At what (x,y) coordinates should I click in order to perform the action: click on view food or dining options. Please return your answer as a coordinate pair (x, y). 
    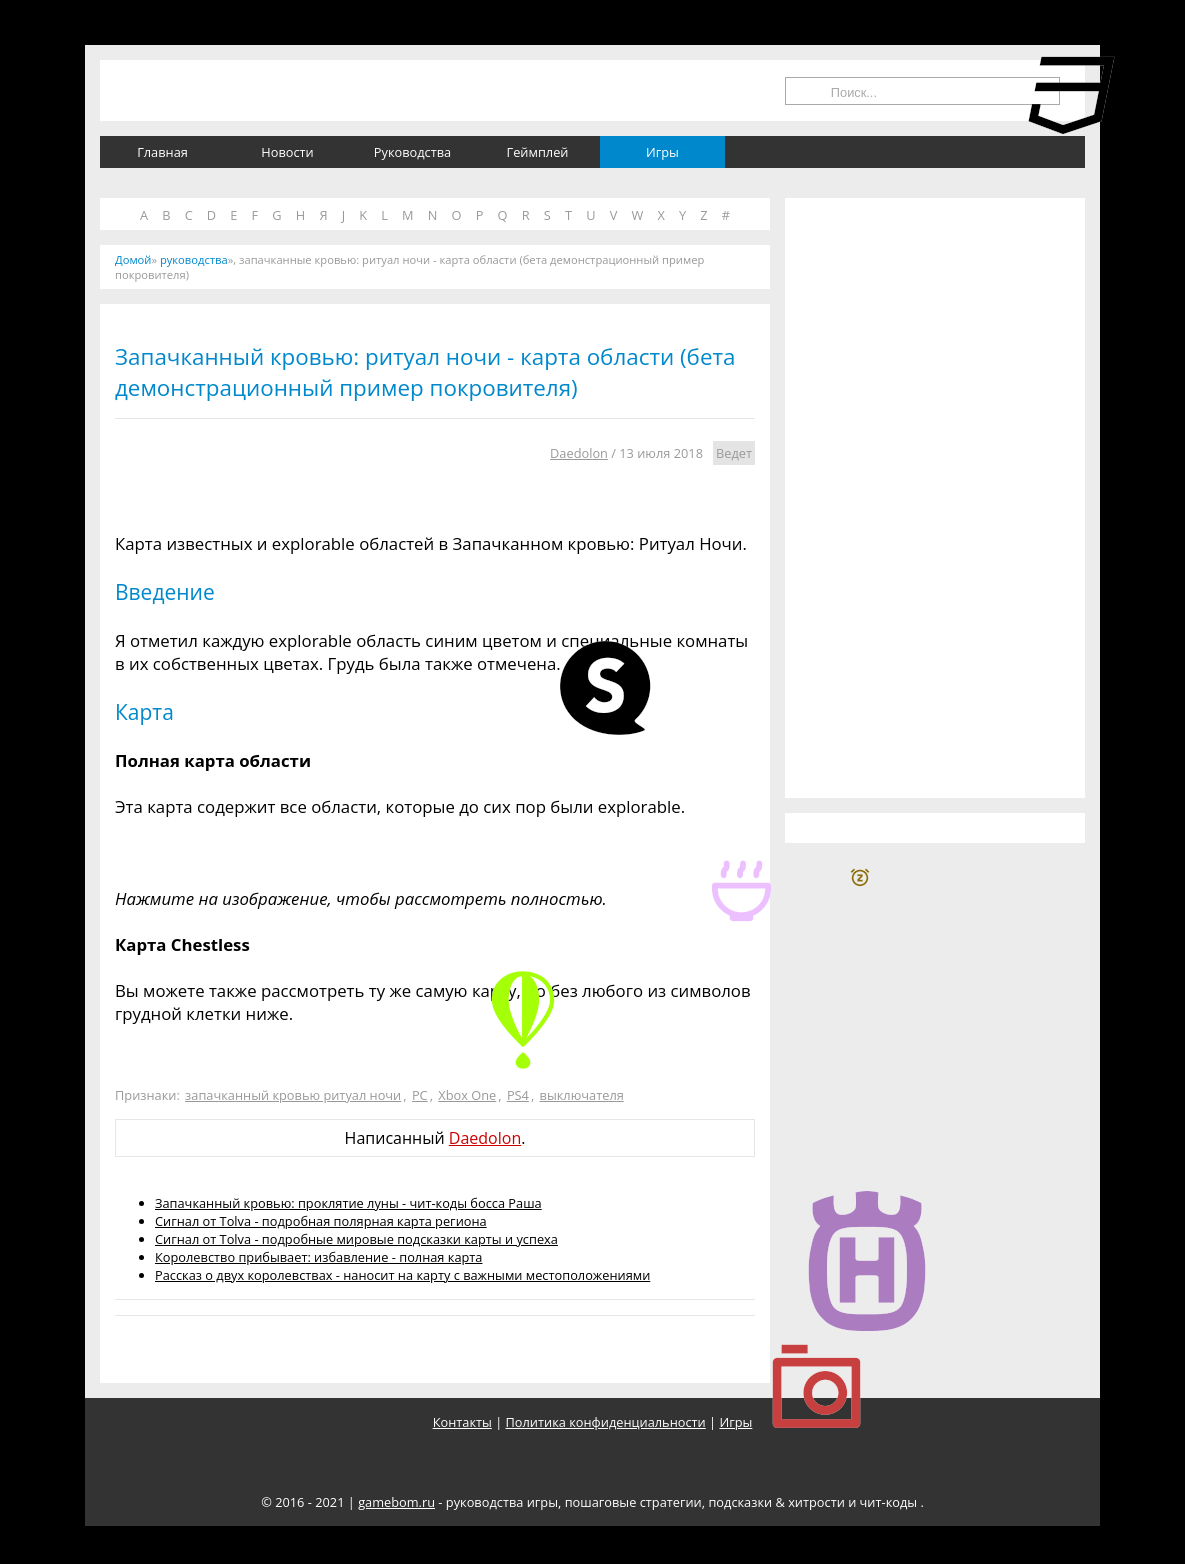
    Looking at the image, I should click on (741, 894).